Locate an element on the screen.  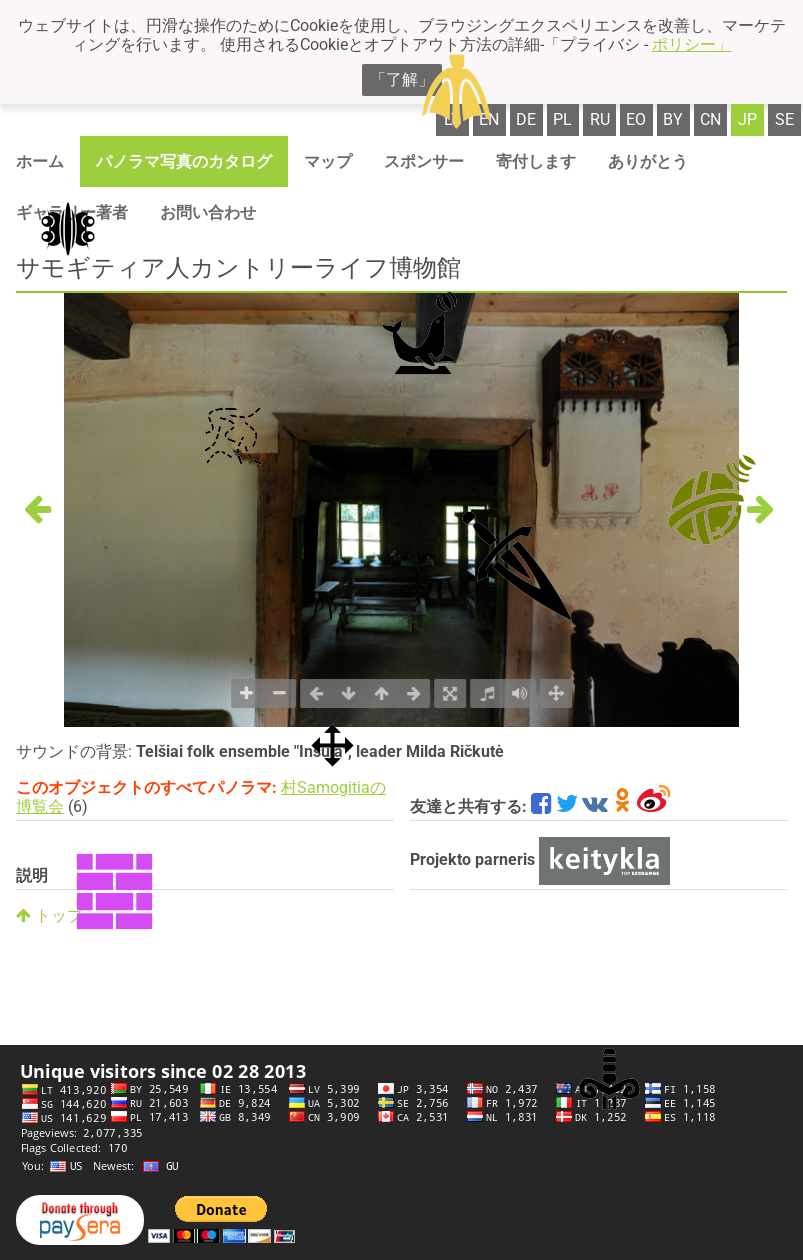
indicates parasites or infection in a health/medical game is located at coordinates (233, 436).